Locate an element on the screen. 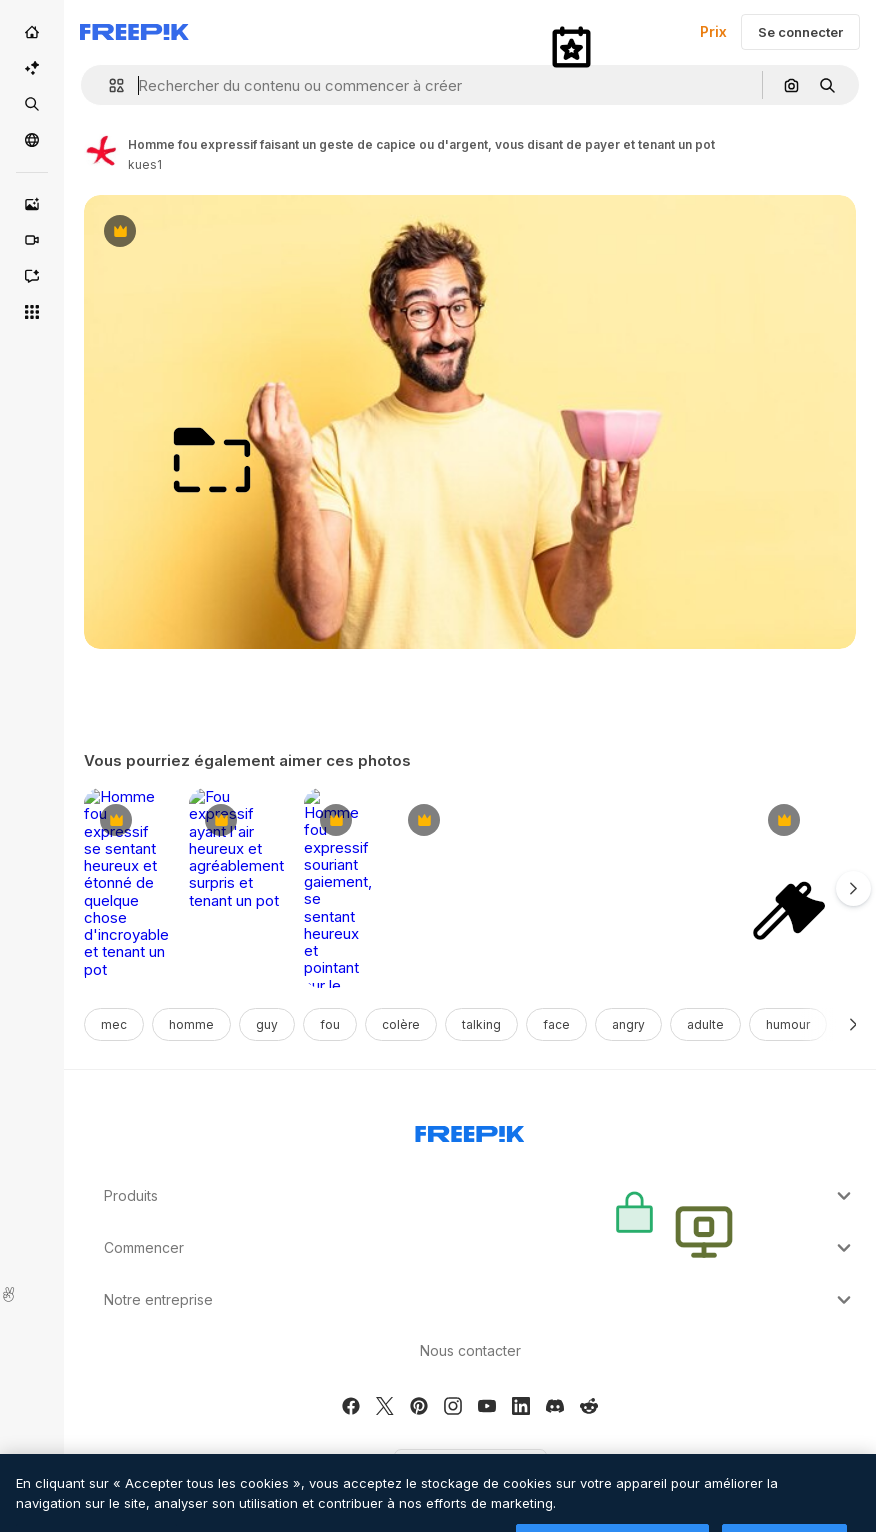 The width and height of the screenshot is (876, 1532). tool or equipment category is located at coordinates (789, 913).